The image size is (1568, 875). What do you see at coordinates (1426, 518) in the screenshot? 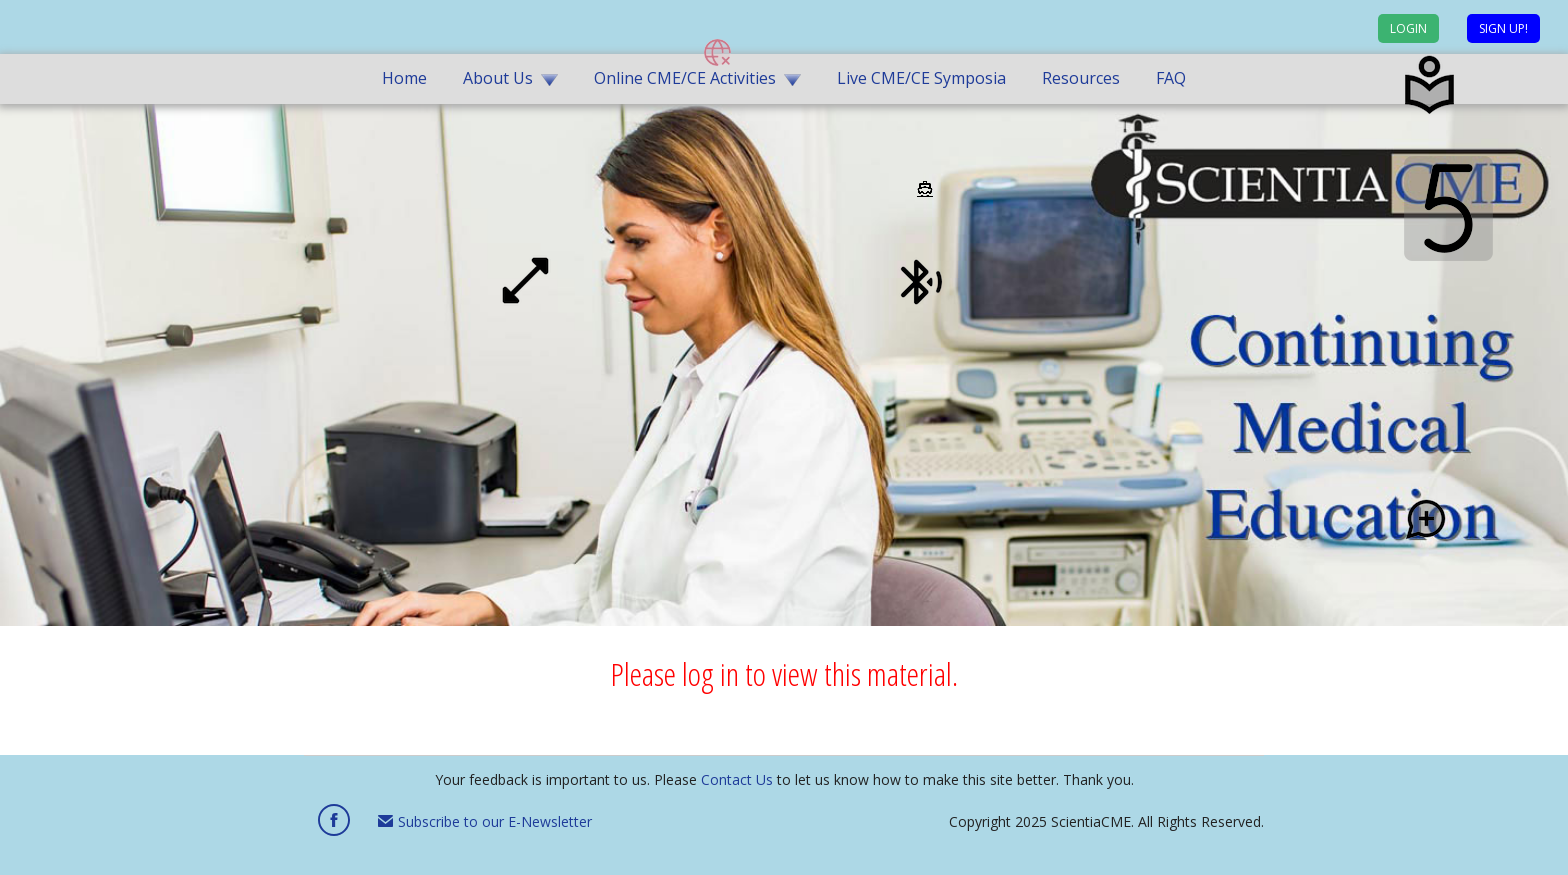
I see `add a comment or review to a map location` at bounding box center [1426, 518].